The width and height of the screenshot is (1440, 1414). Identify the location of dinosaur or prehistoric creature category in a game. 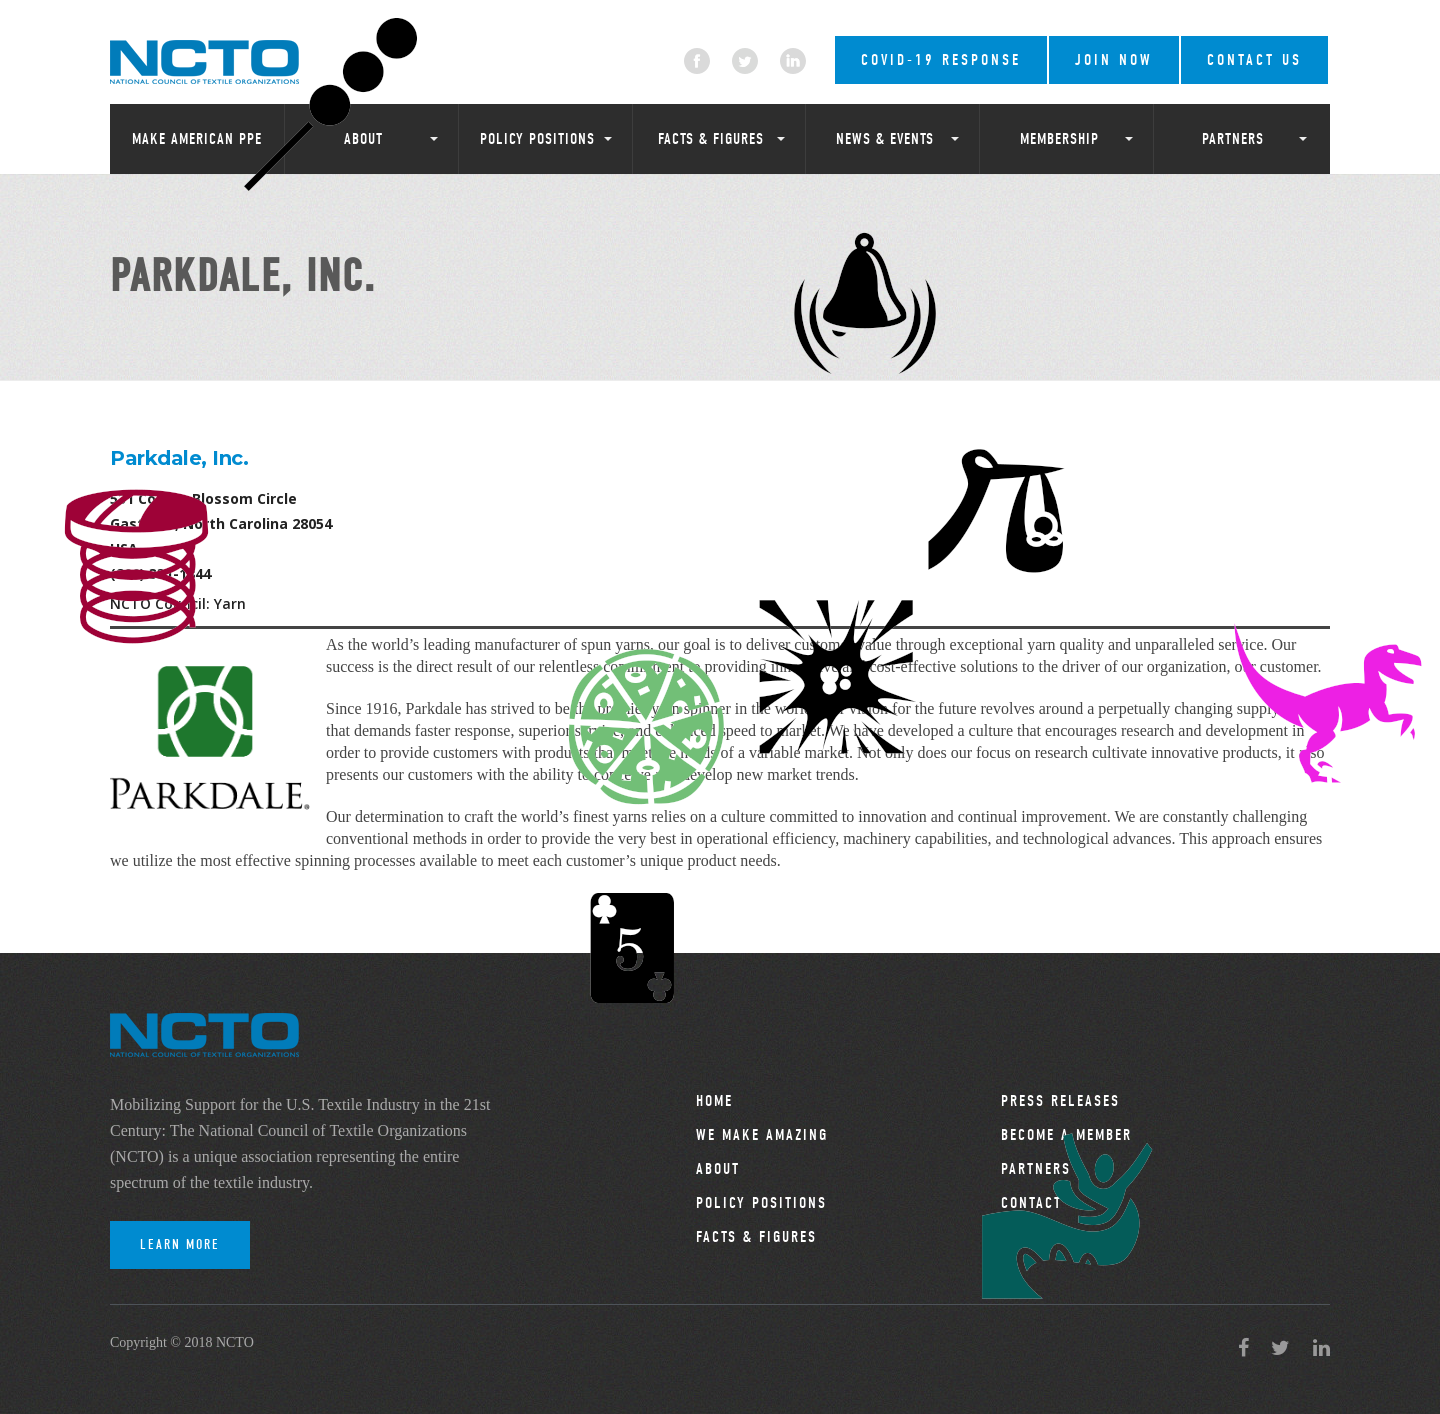
(1328, 703).